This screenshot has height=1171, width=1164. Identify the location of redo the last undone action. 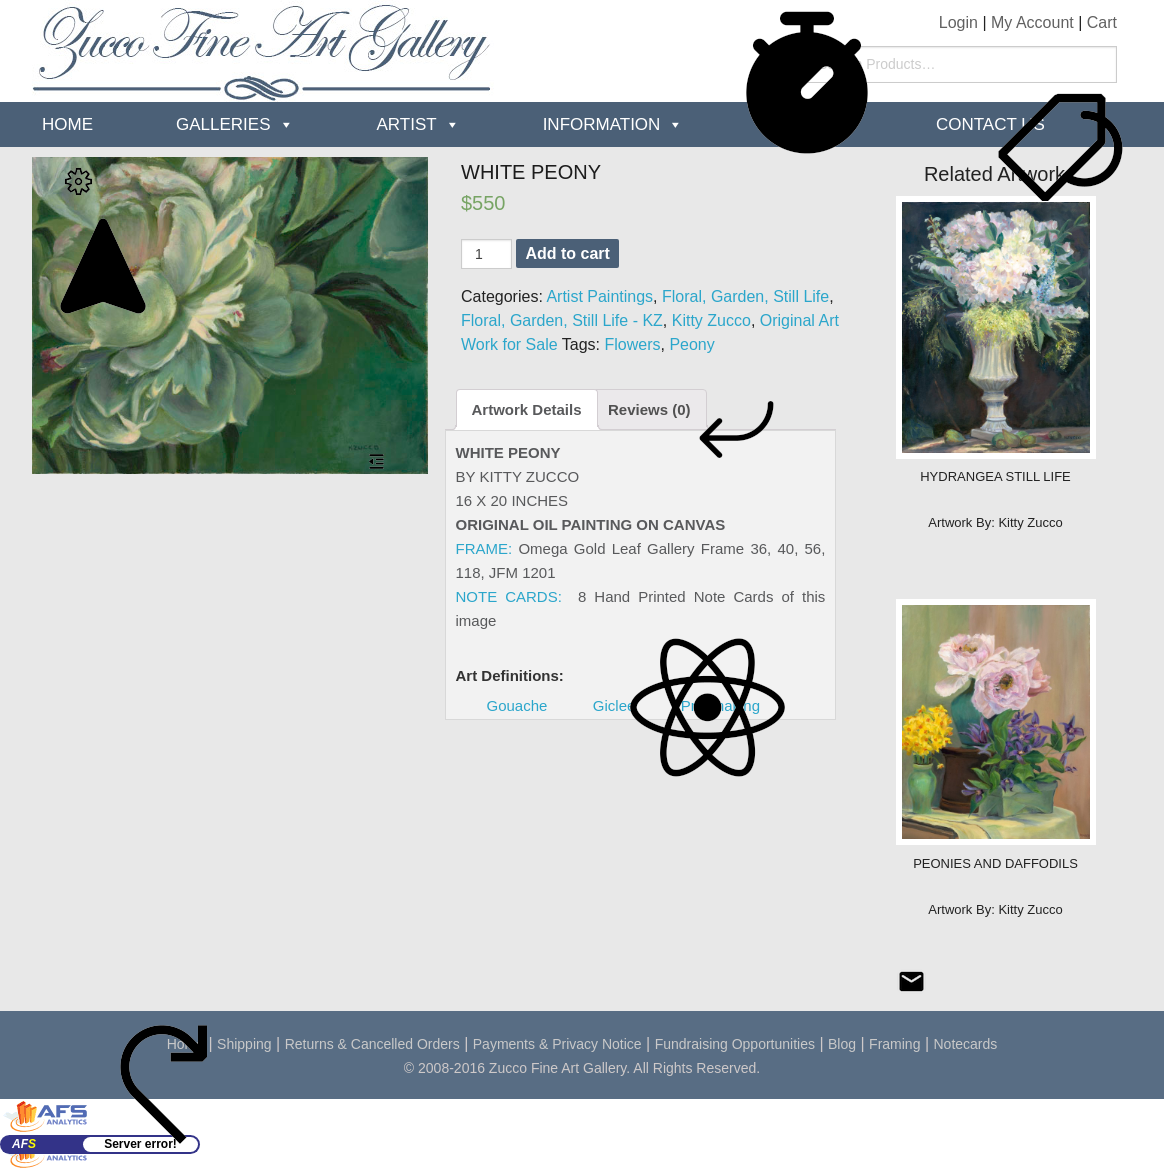
(166, 1080).